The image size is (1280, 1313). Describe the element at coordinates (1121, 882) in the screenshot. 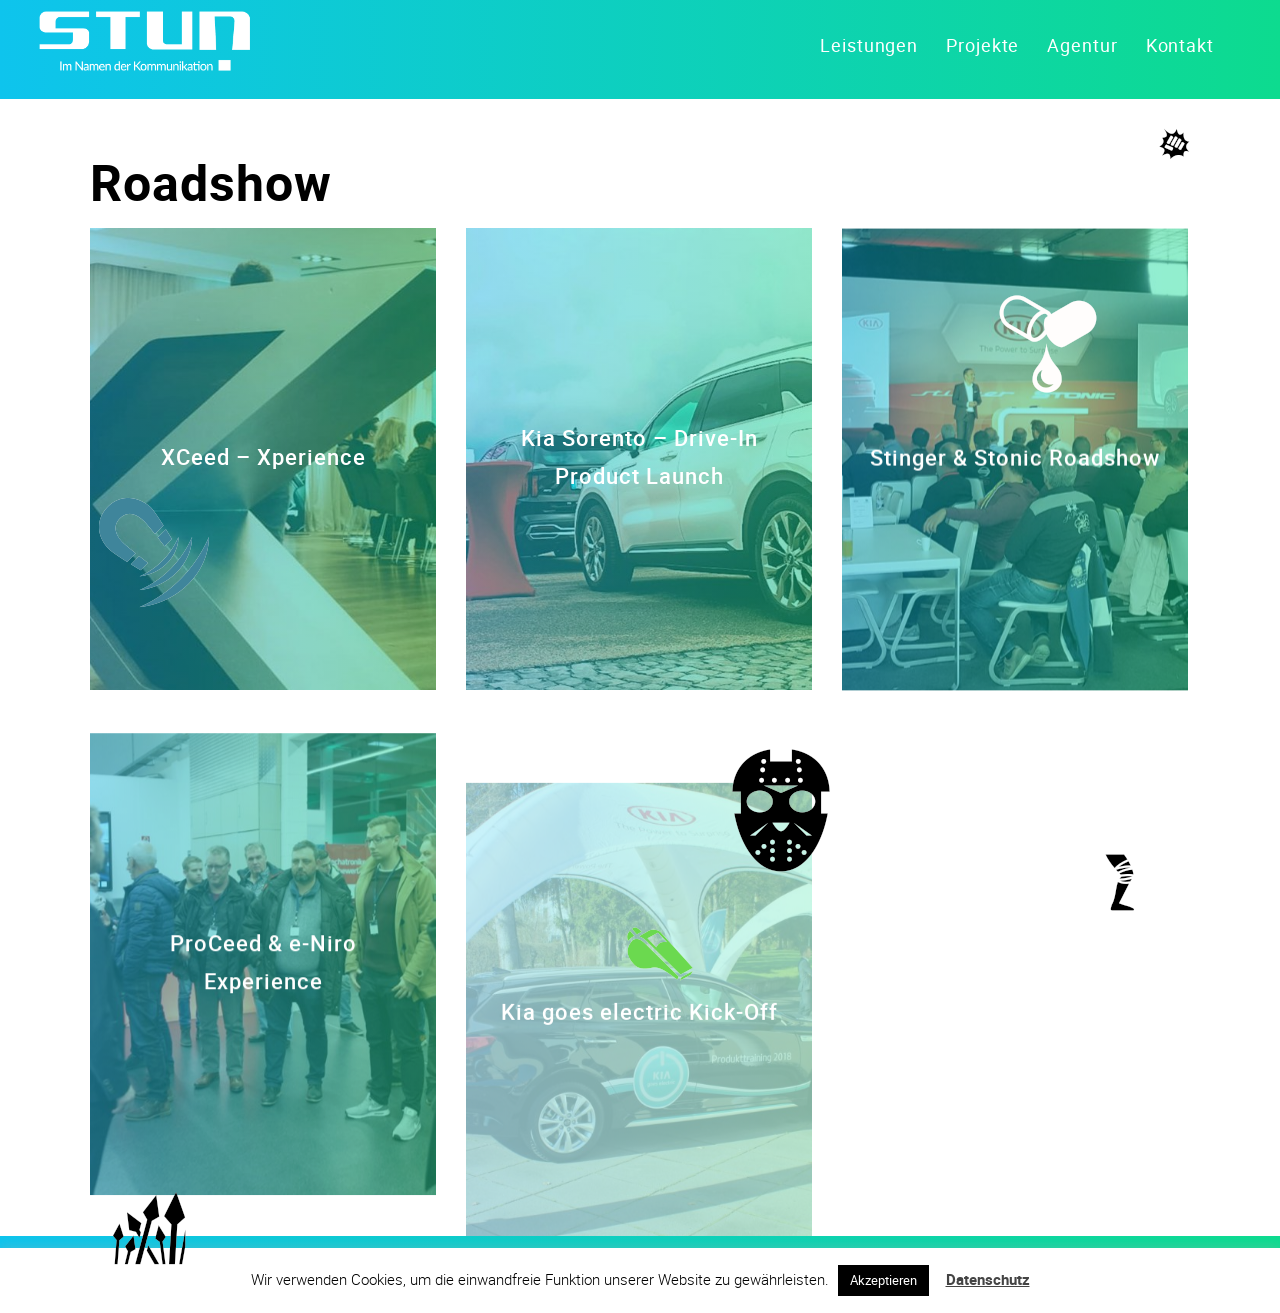

I see `view injury or recovery status` at that location.